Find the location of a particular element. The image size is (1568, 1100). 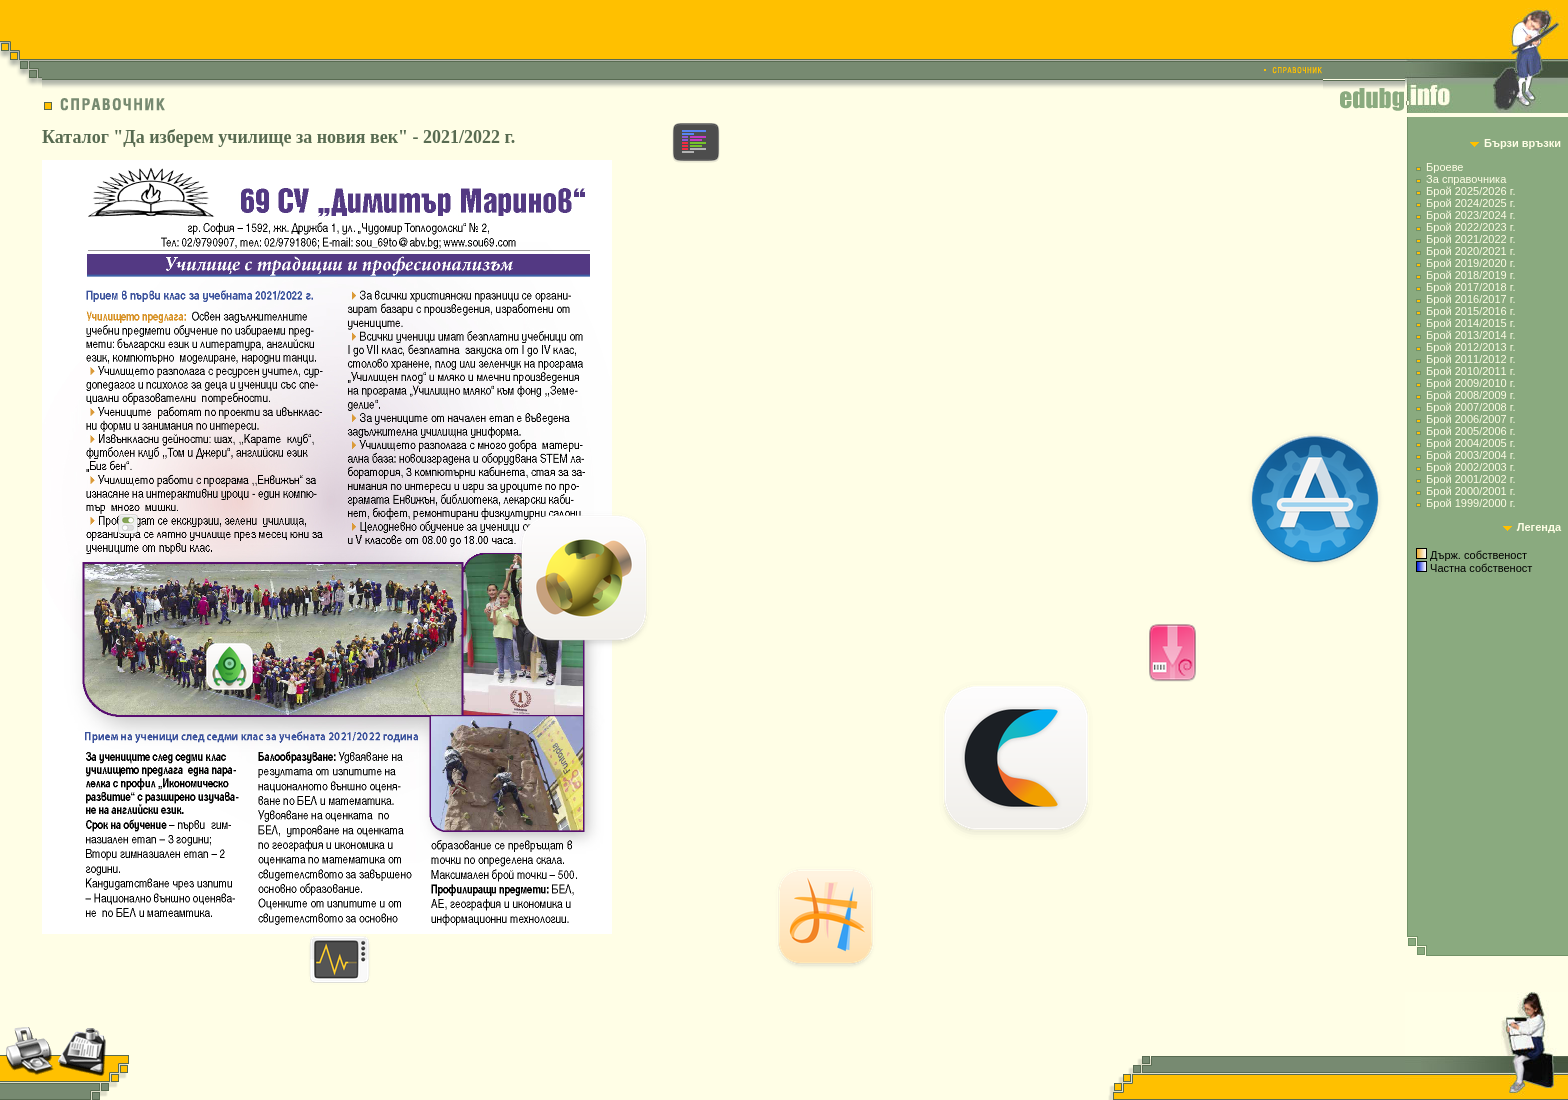

open synaptic package manager is located at coordinates (1172, 652).